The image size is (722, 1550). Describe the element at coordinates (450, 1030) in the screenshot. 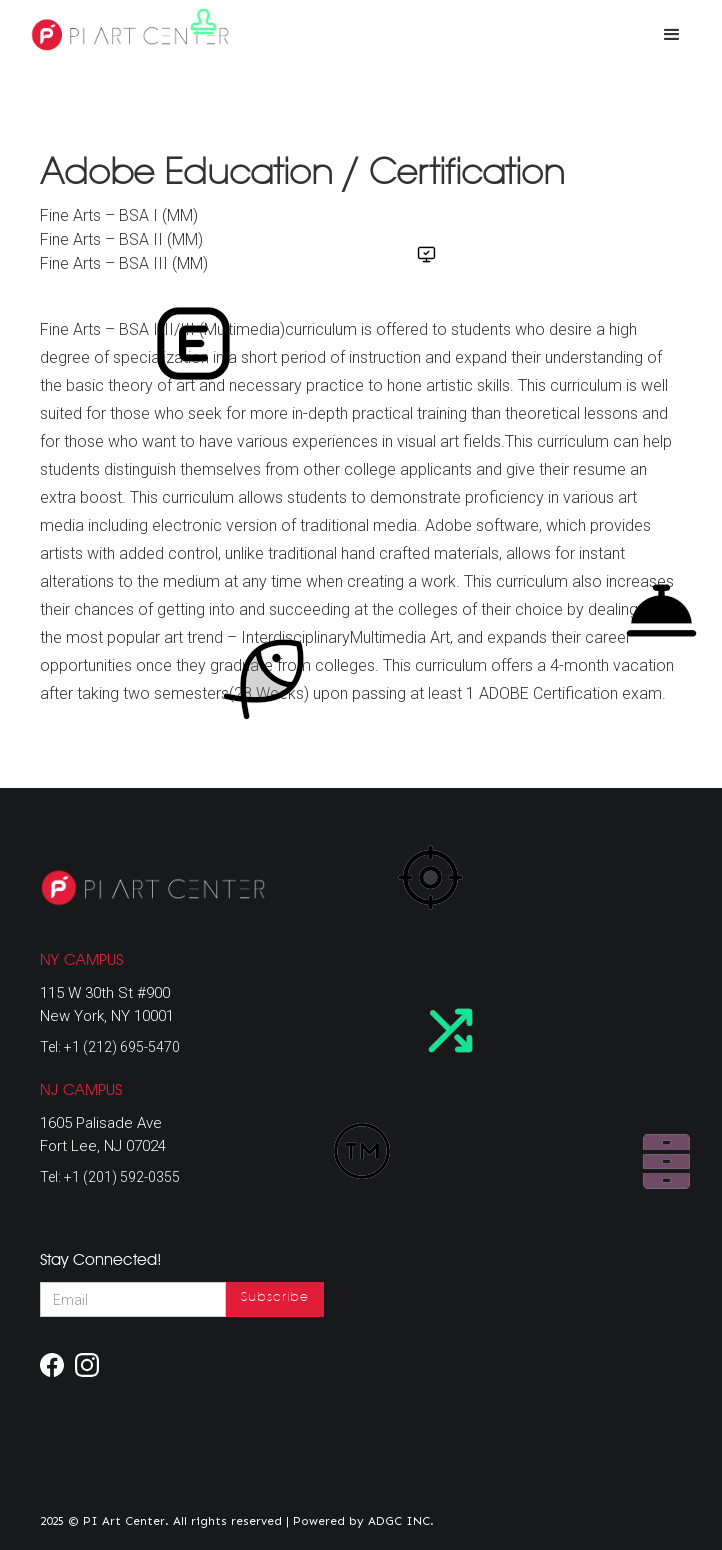

I see `shuffle playlist or queue order` at that location.